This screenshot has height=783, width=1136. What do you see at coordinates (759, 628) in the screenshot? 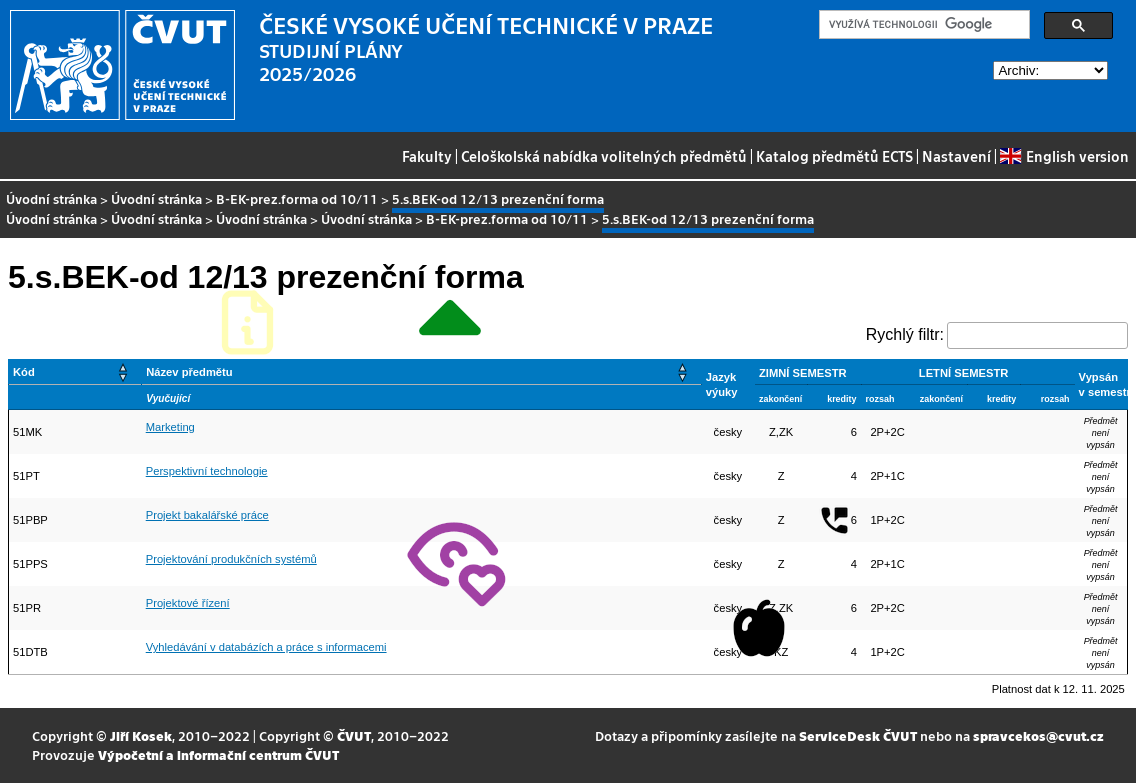
I see `access health or nutrition tracking features` at bounding box center [759, 628].